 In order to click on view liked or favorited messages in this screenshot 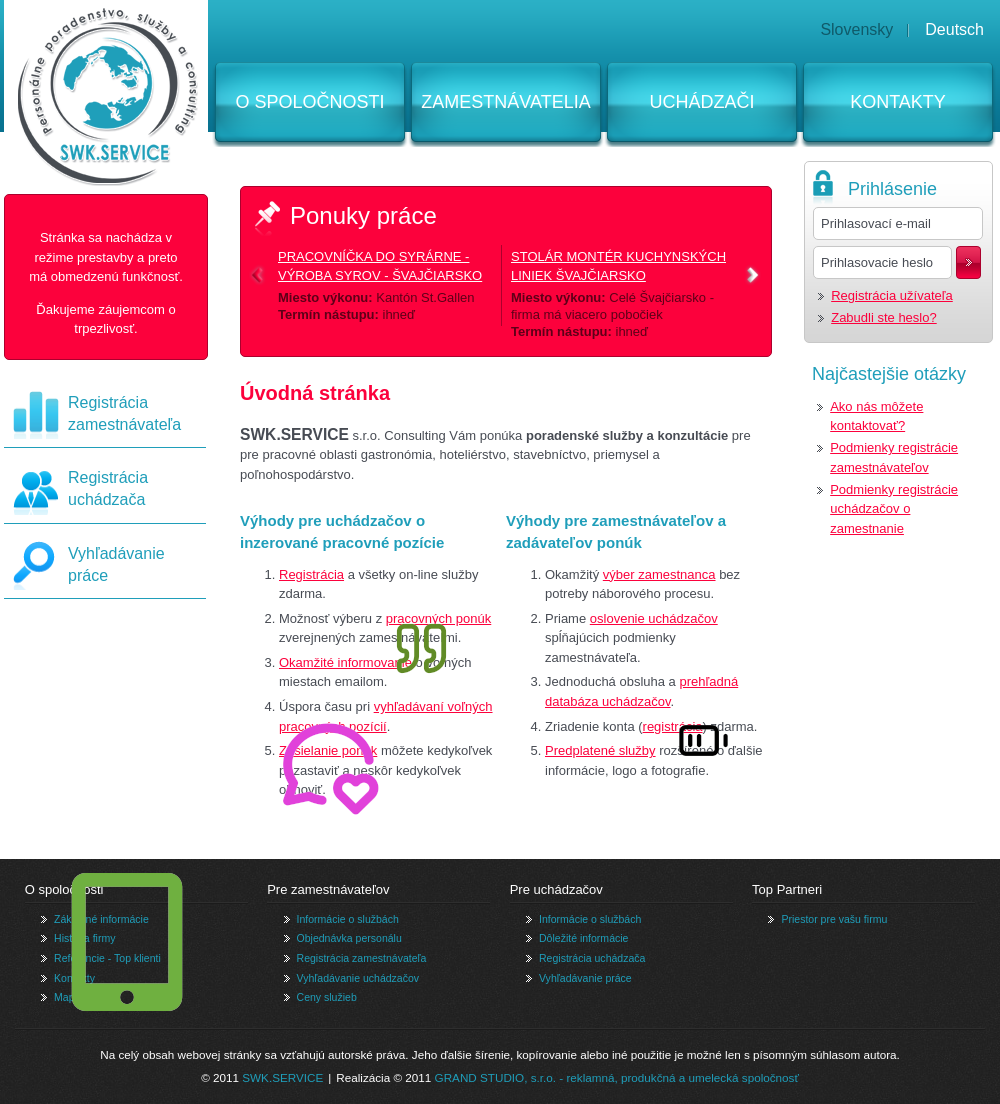, I will do `click(328, 764)`.